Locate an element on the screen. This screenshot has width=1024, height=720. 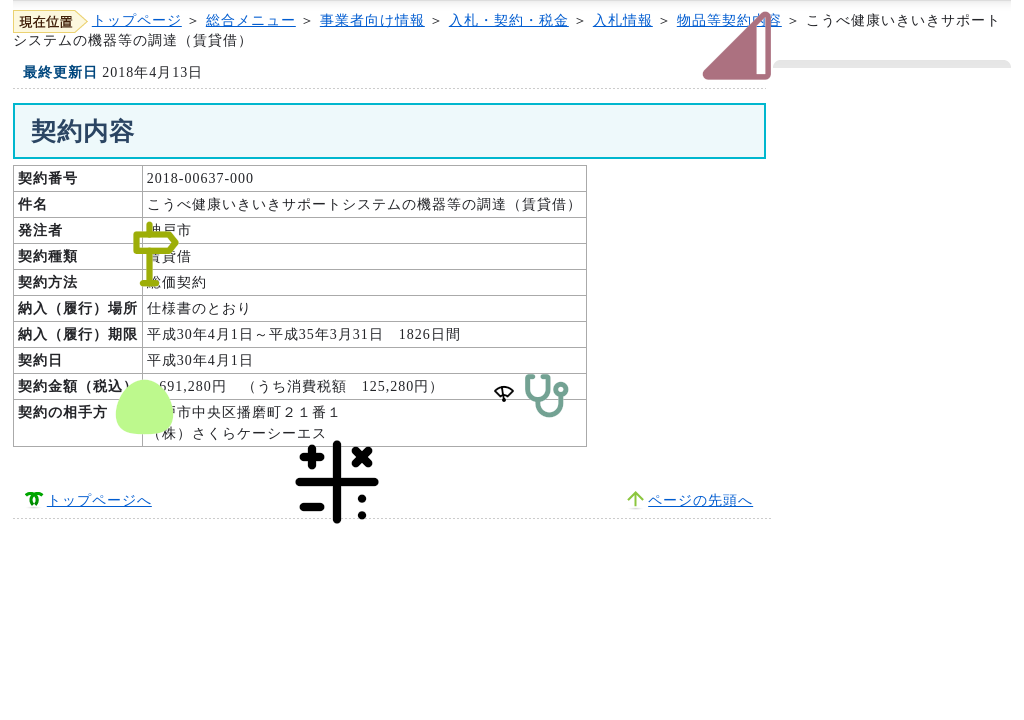
navigate to directions or wayfinding is located at coordinates (156, 254).